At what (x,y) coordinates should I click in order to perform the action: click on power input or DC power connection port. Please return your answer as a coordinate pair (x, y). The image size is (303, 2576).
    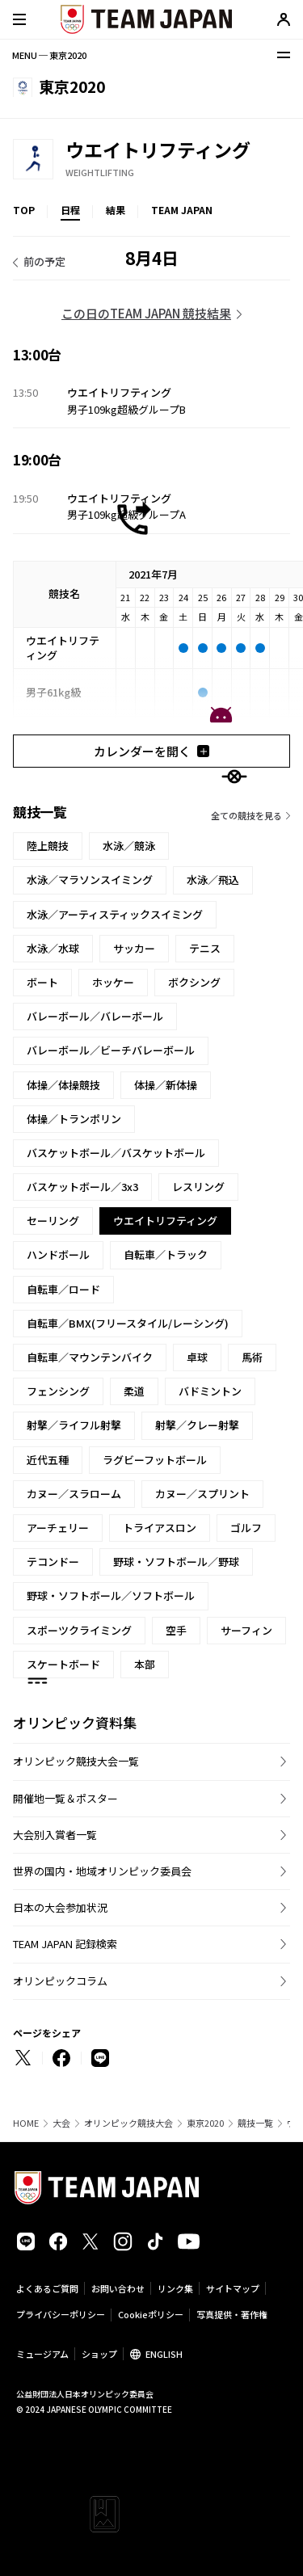
    Looking at the image, I should click on (38, 1681).